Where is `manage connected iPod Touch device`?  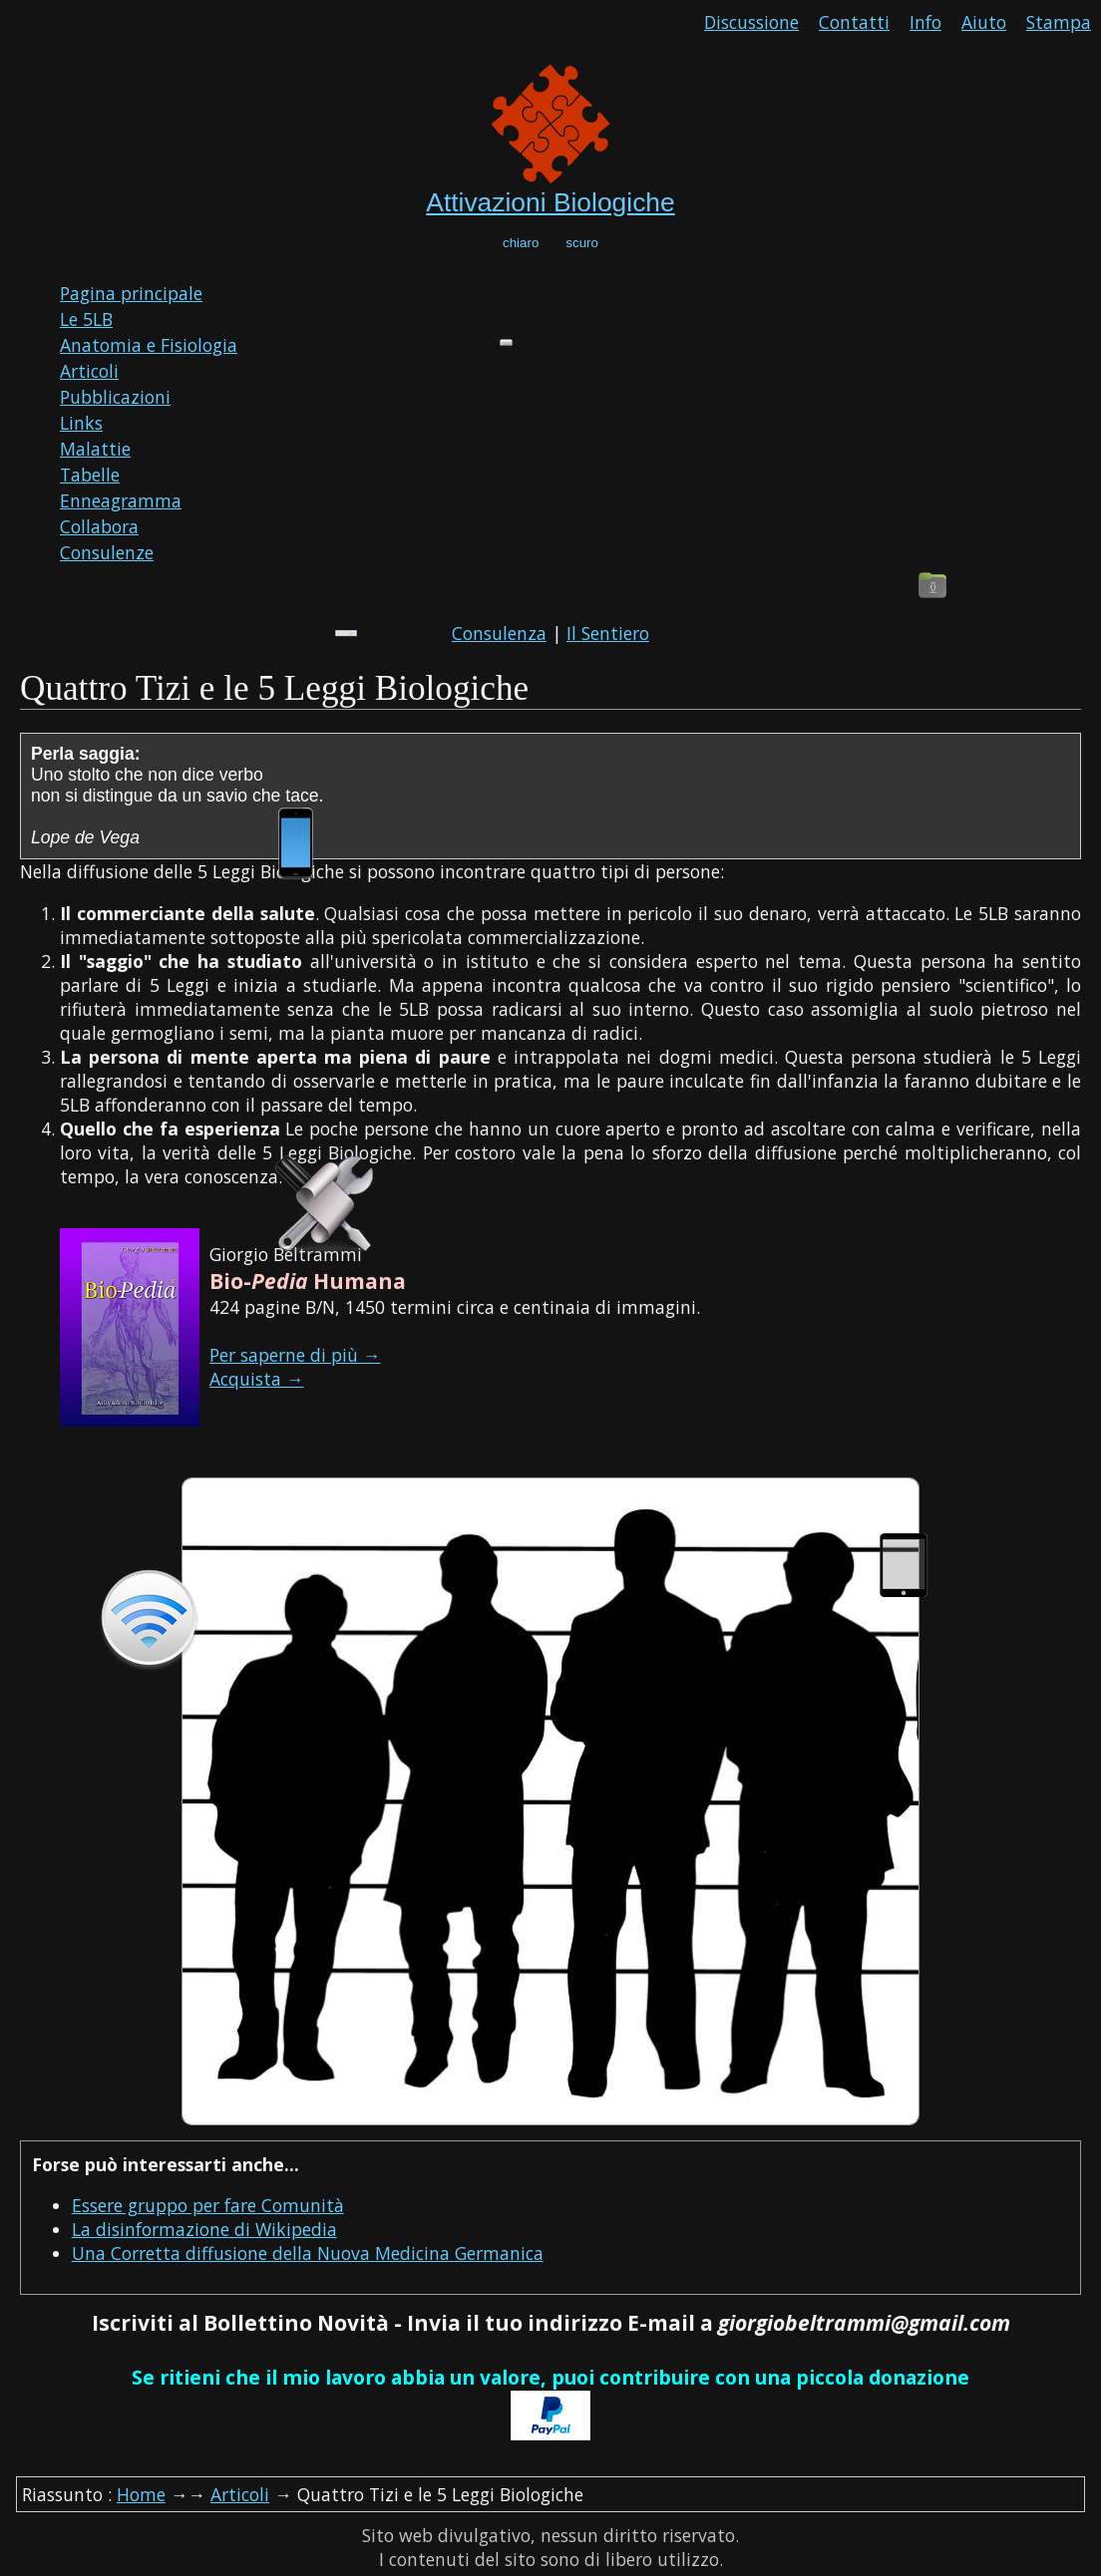
manage connected iPod Touch device is located at coordinates (295, 843).